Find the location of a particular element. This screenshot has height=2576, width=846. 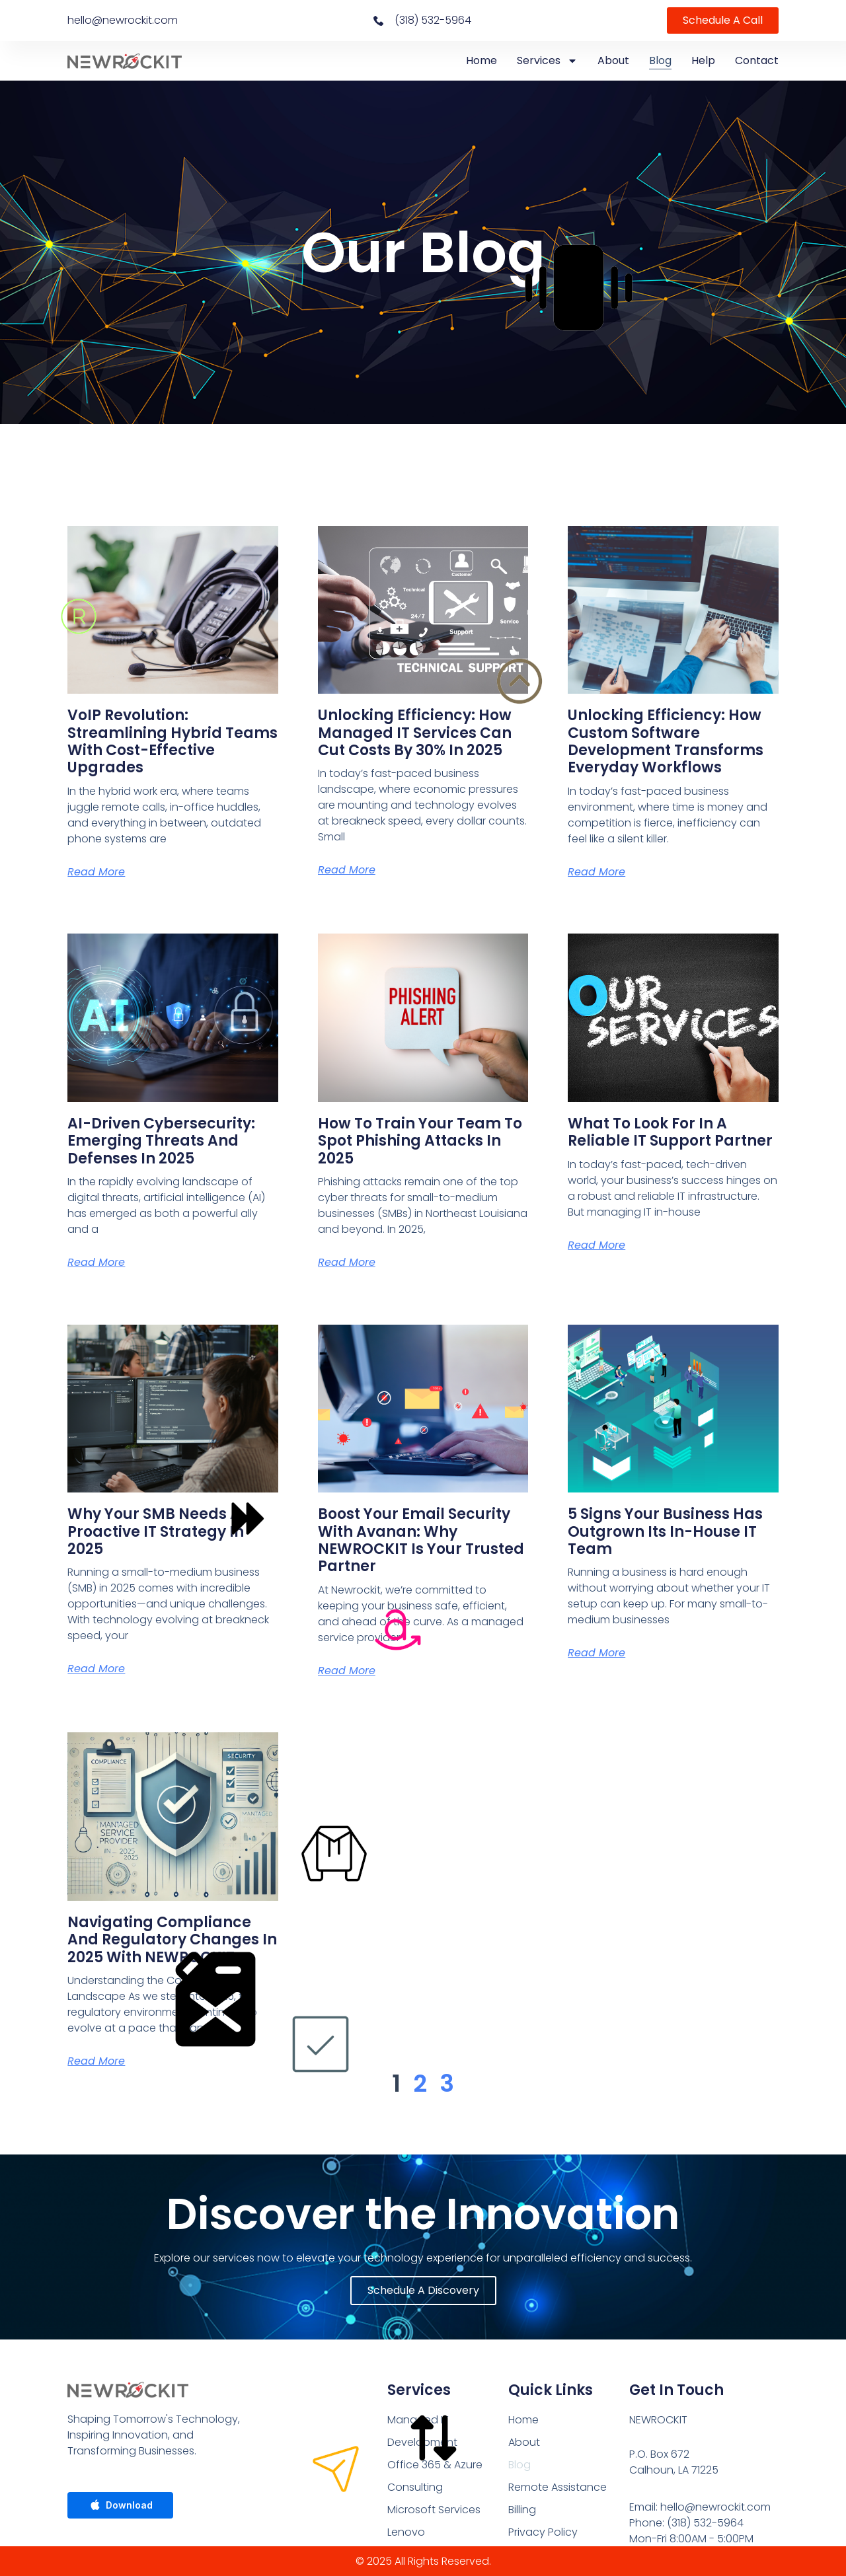

open the Amazon app or website is located at coordinates (396, 1629).